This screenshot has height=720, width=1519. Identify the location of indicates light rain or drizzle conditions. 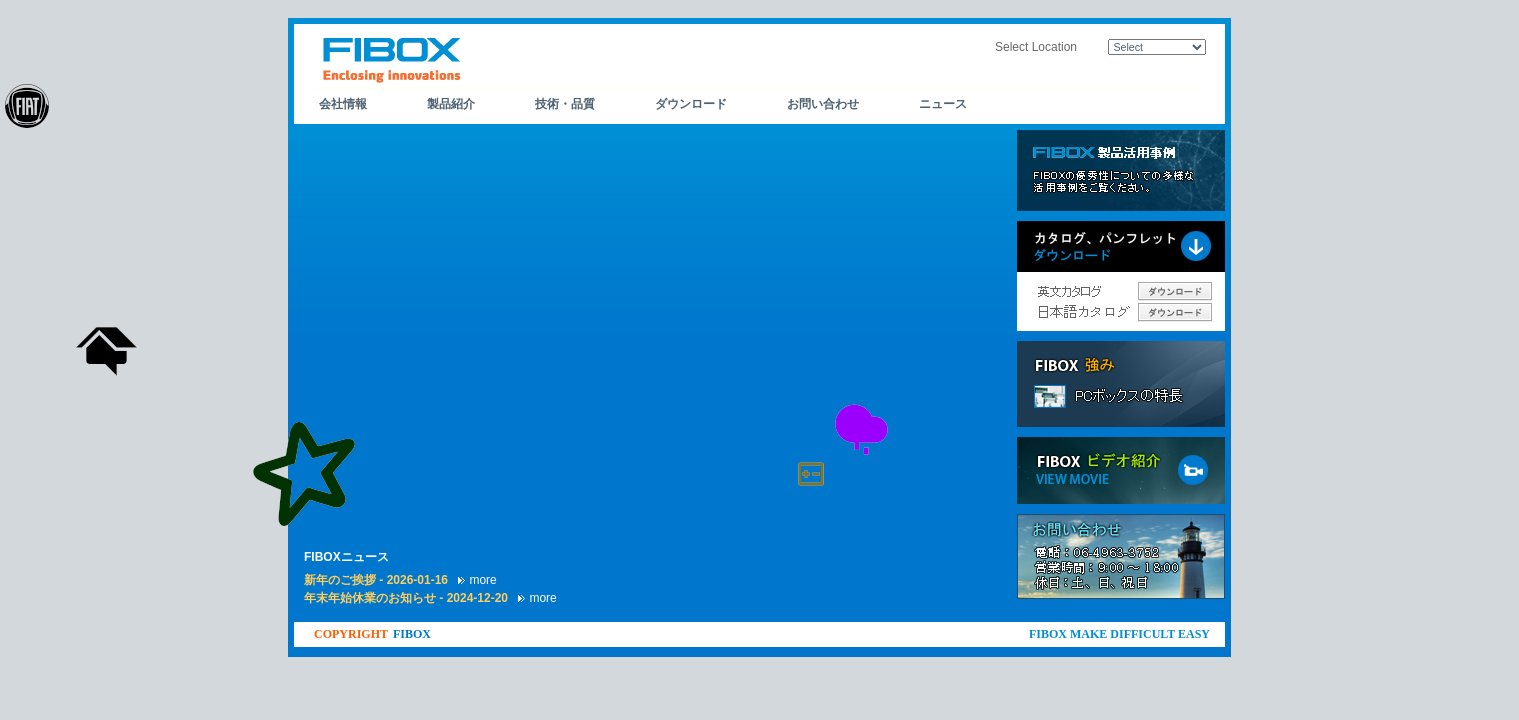
(861, 428).